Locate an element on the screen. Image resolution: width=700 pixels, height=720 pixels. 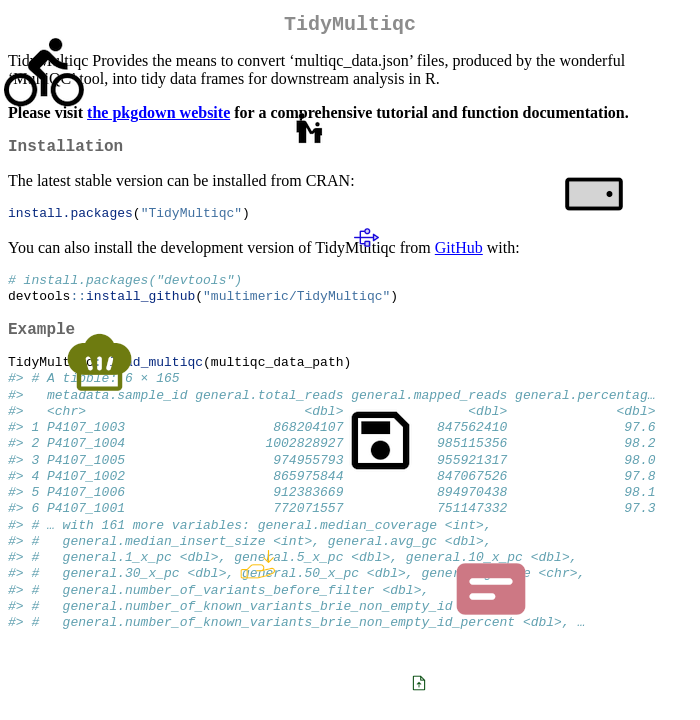
save current file or document is located at coordinates (380, 440).